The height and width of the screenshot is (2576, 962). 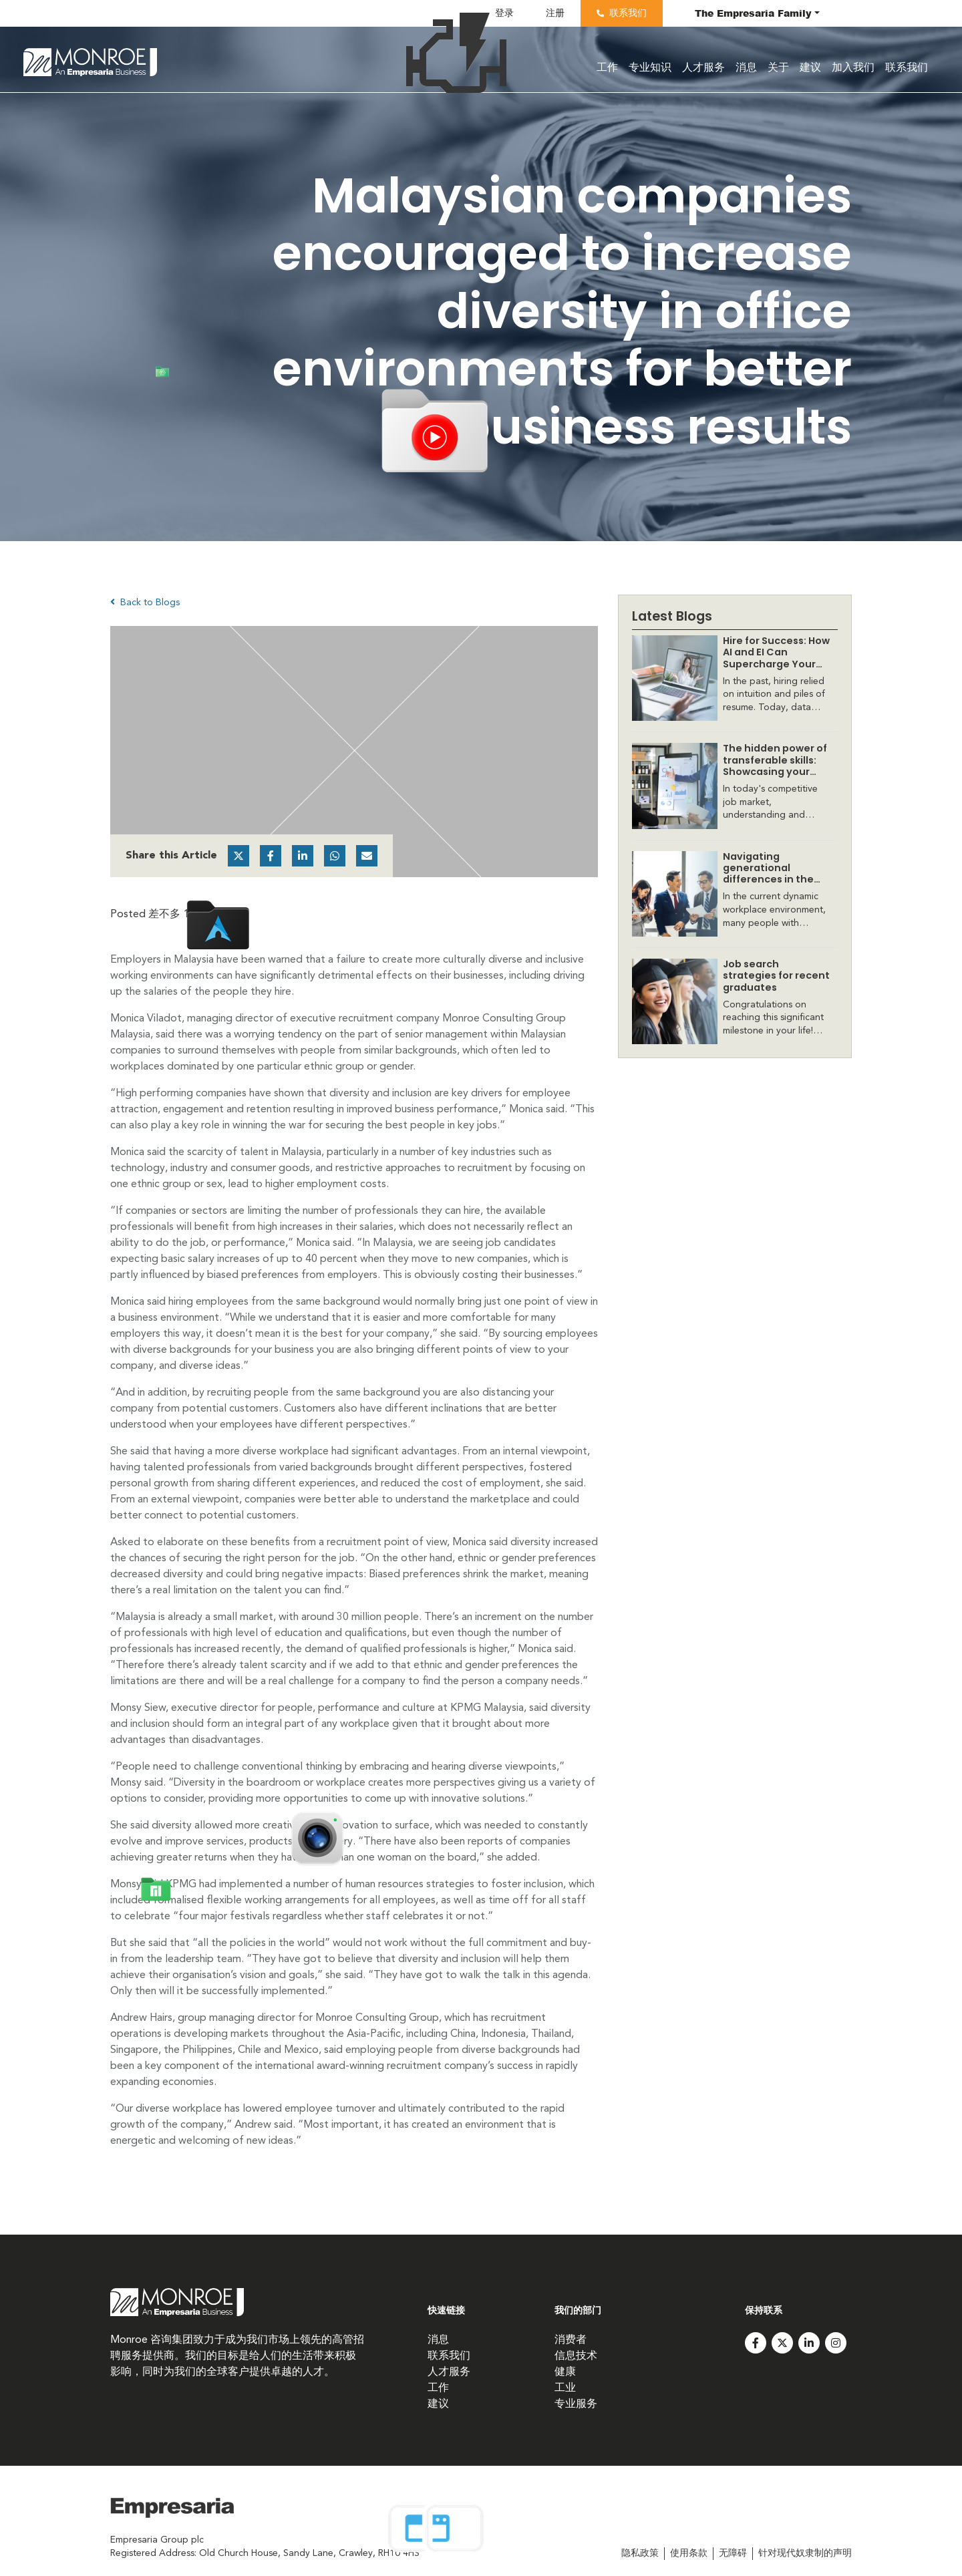 What do you see at coordinates (317, 1838) in the screenshot?
I see `access webcam settings` at bounding box center [317, 1838].